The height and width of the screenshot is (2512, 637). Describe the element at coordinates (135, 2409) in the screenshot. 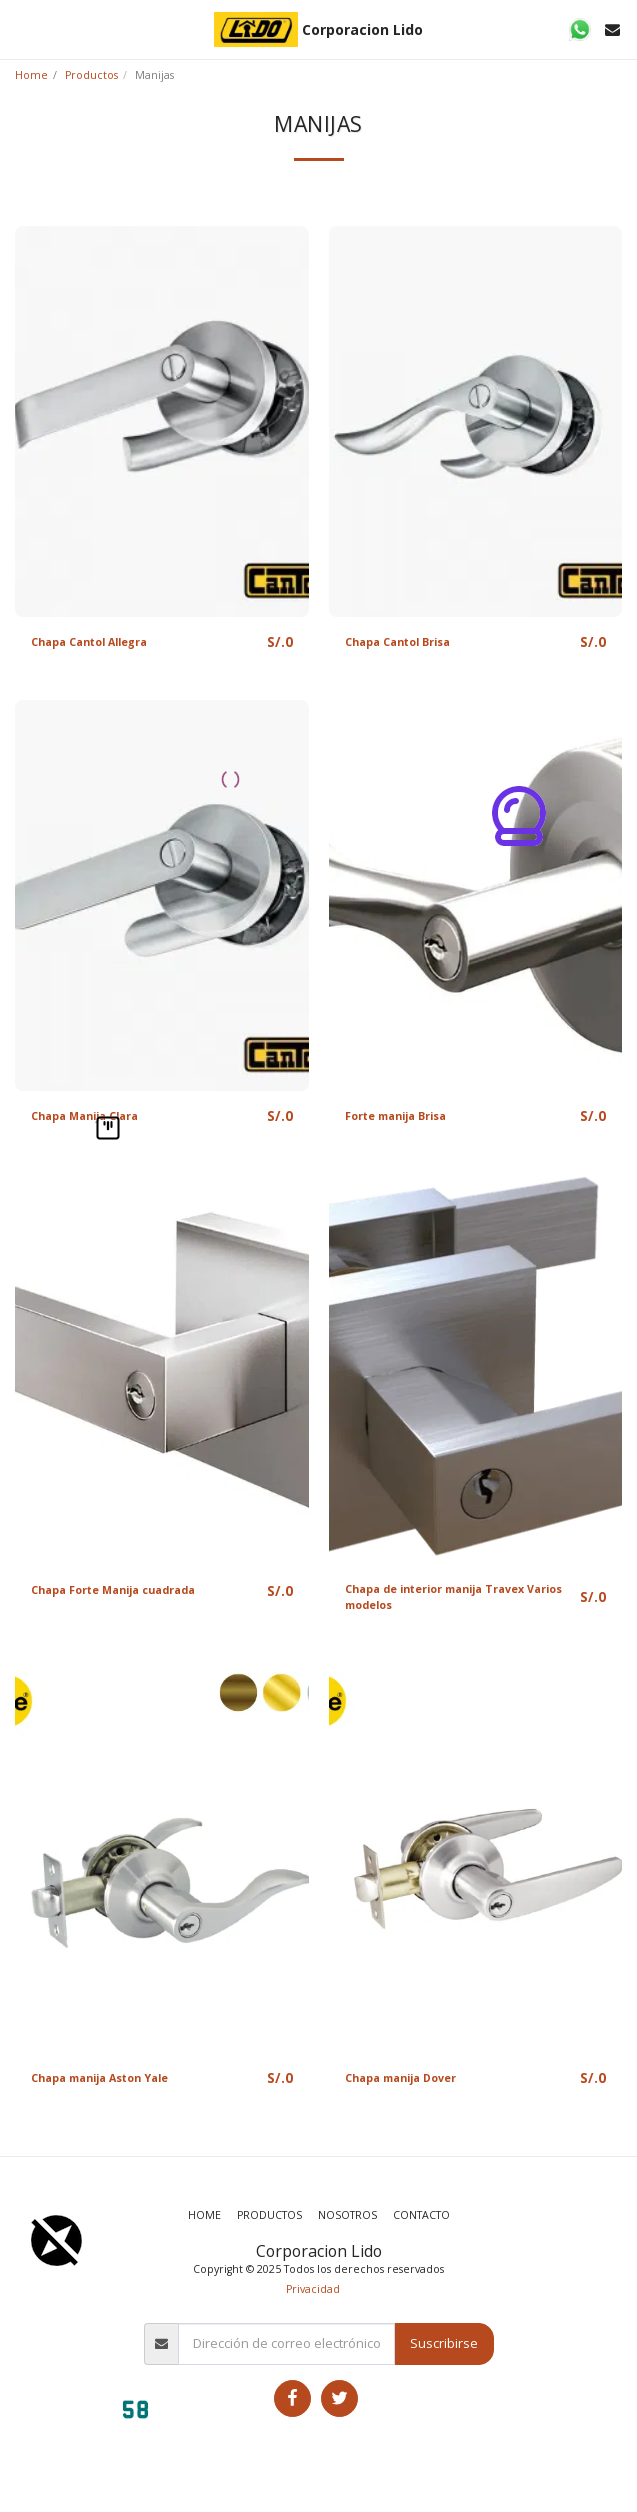

I see `indicates item number 58 in a list or sequence` at that location.